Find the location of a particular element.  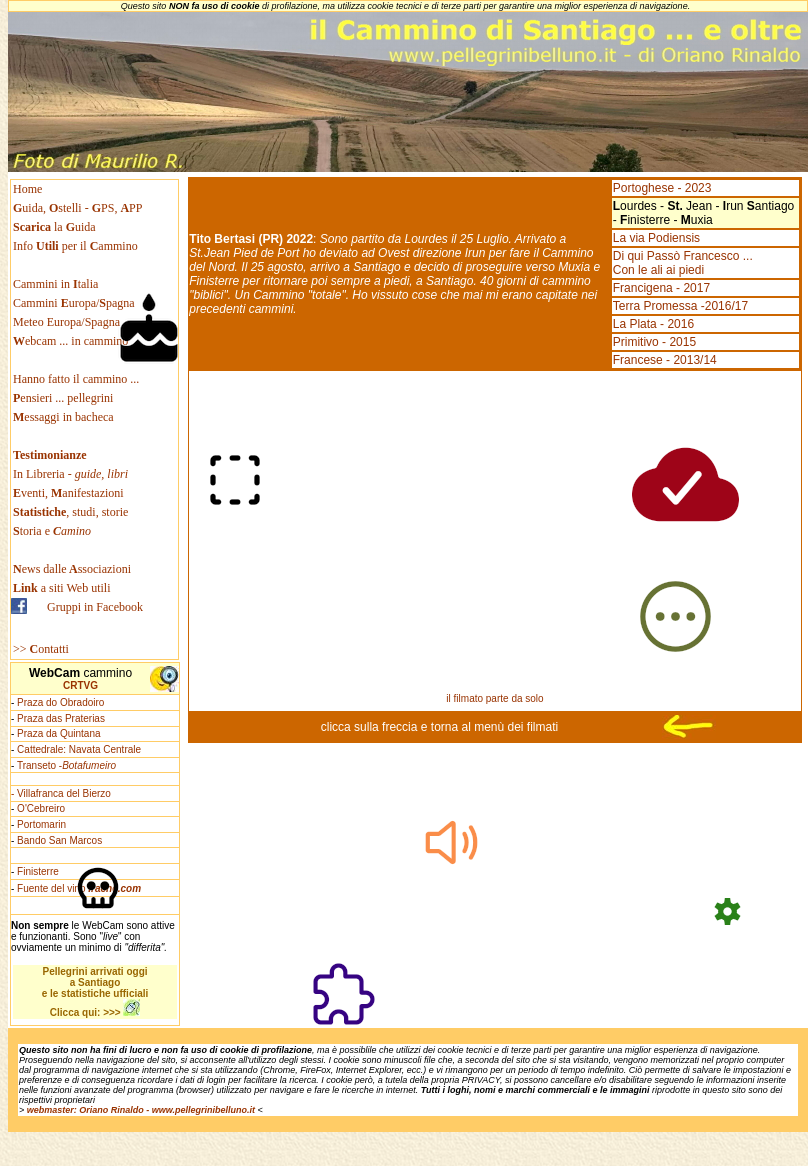

access settings is located at coordinates (727, 911).